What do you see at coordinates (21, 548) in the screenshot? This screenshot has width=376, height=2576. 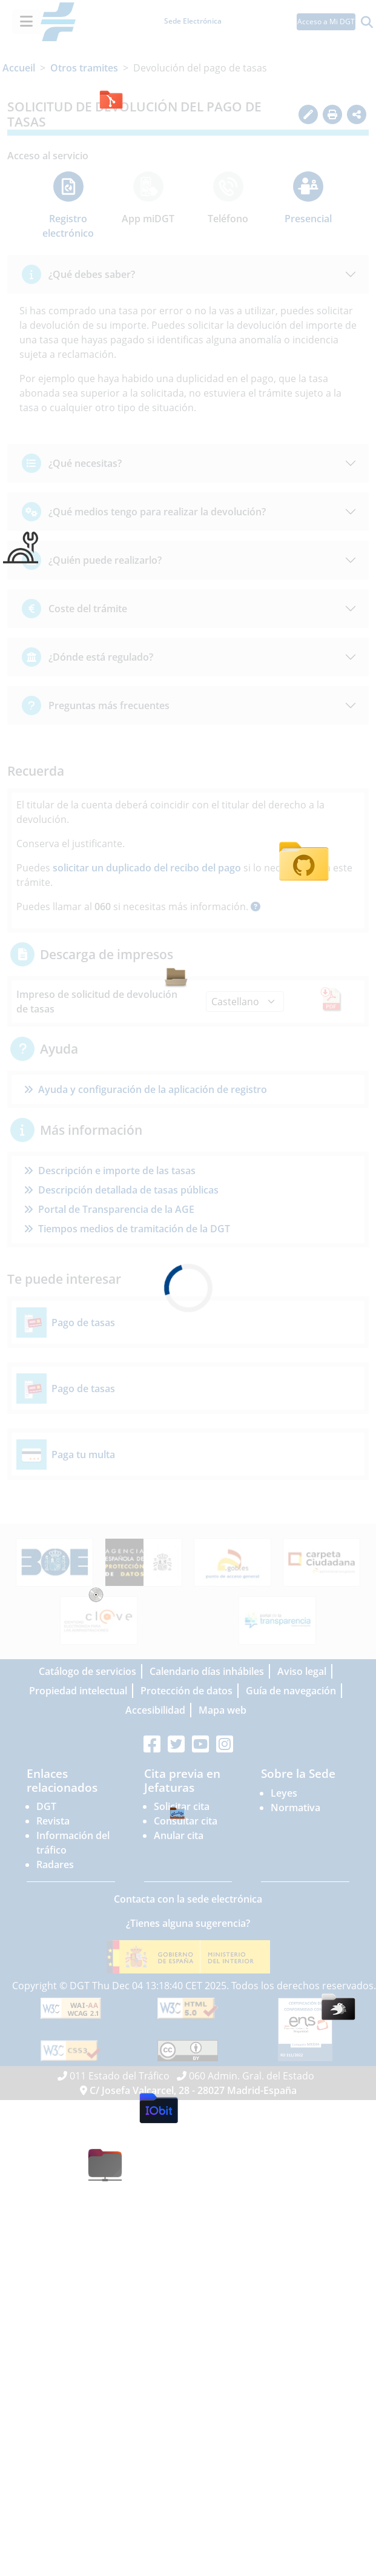 I see `access engineering or developer tools` at bounding box center [21, 548].